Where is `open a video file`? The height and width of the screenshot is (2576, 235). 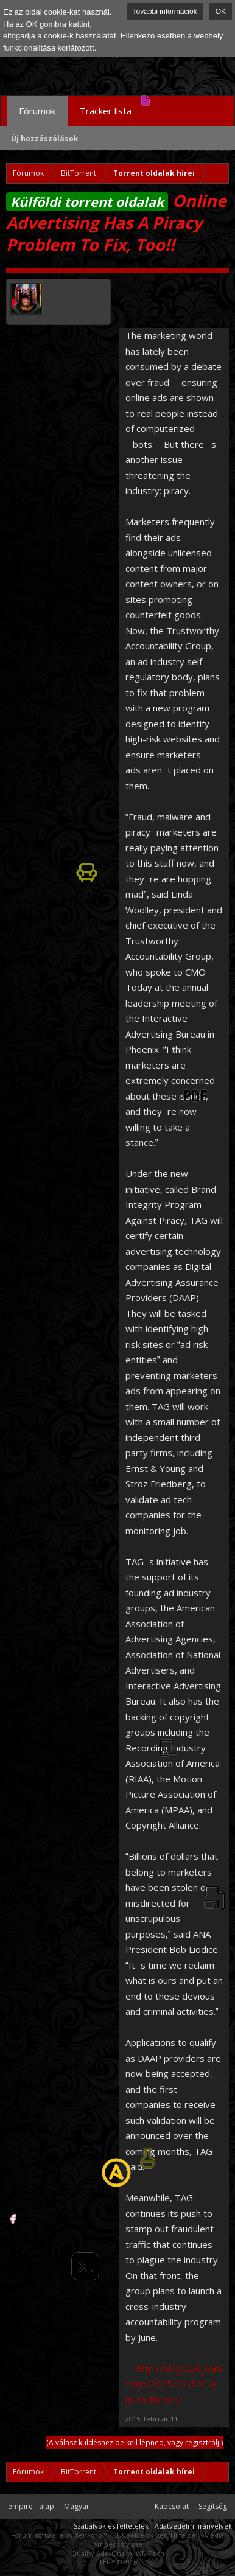 open a video file is located at coordinates (215, 1897).